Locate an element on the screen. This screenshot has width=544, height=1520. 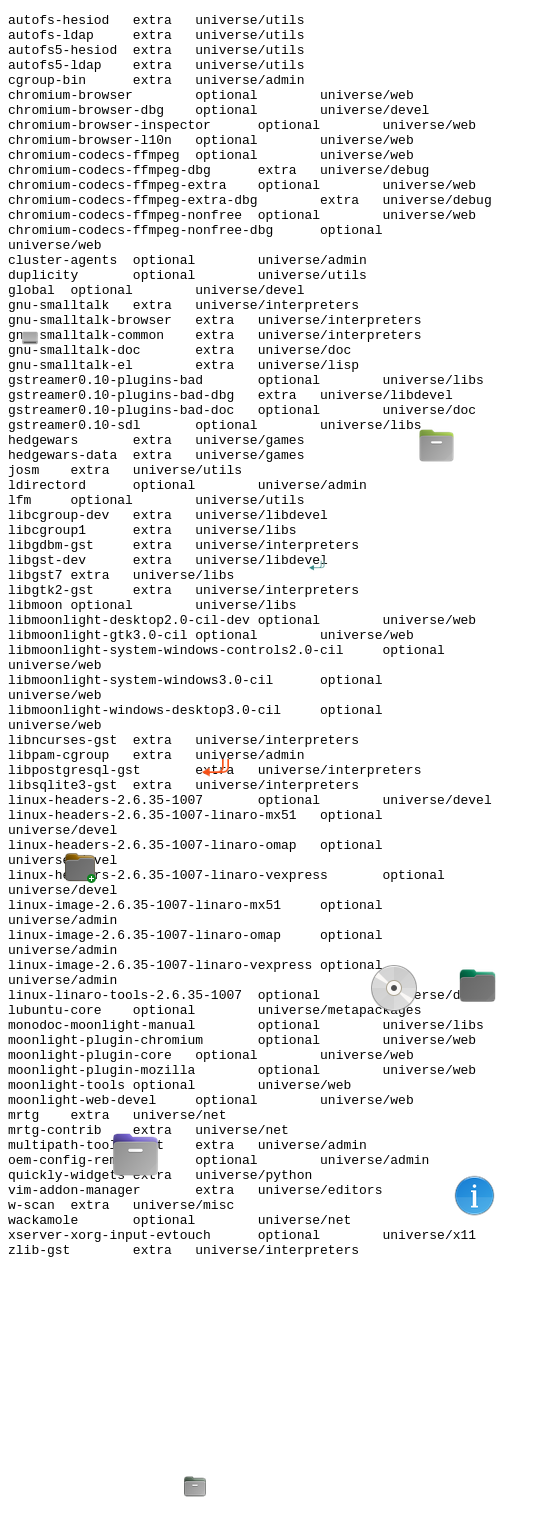
open the file manager application is located at coordinates (195, 1486).